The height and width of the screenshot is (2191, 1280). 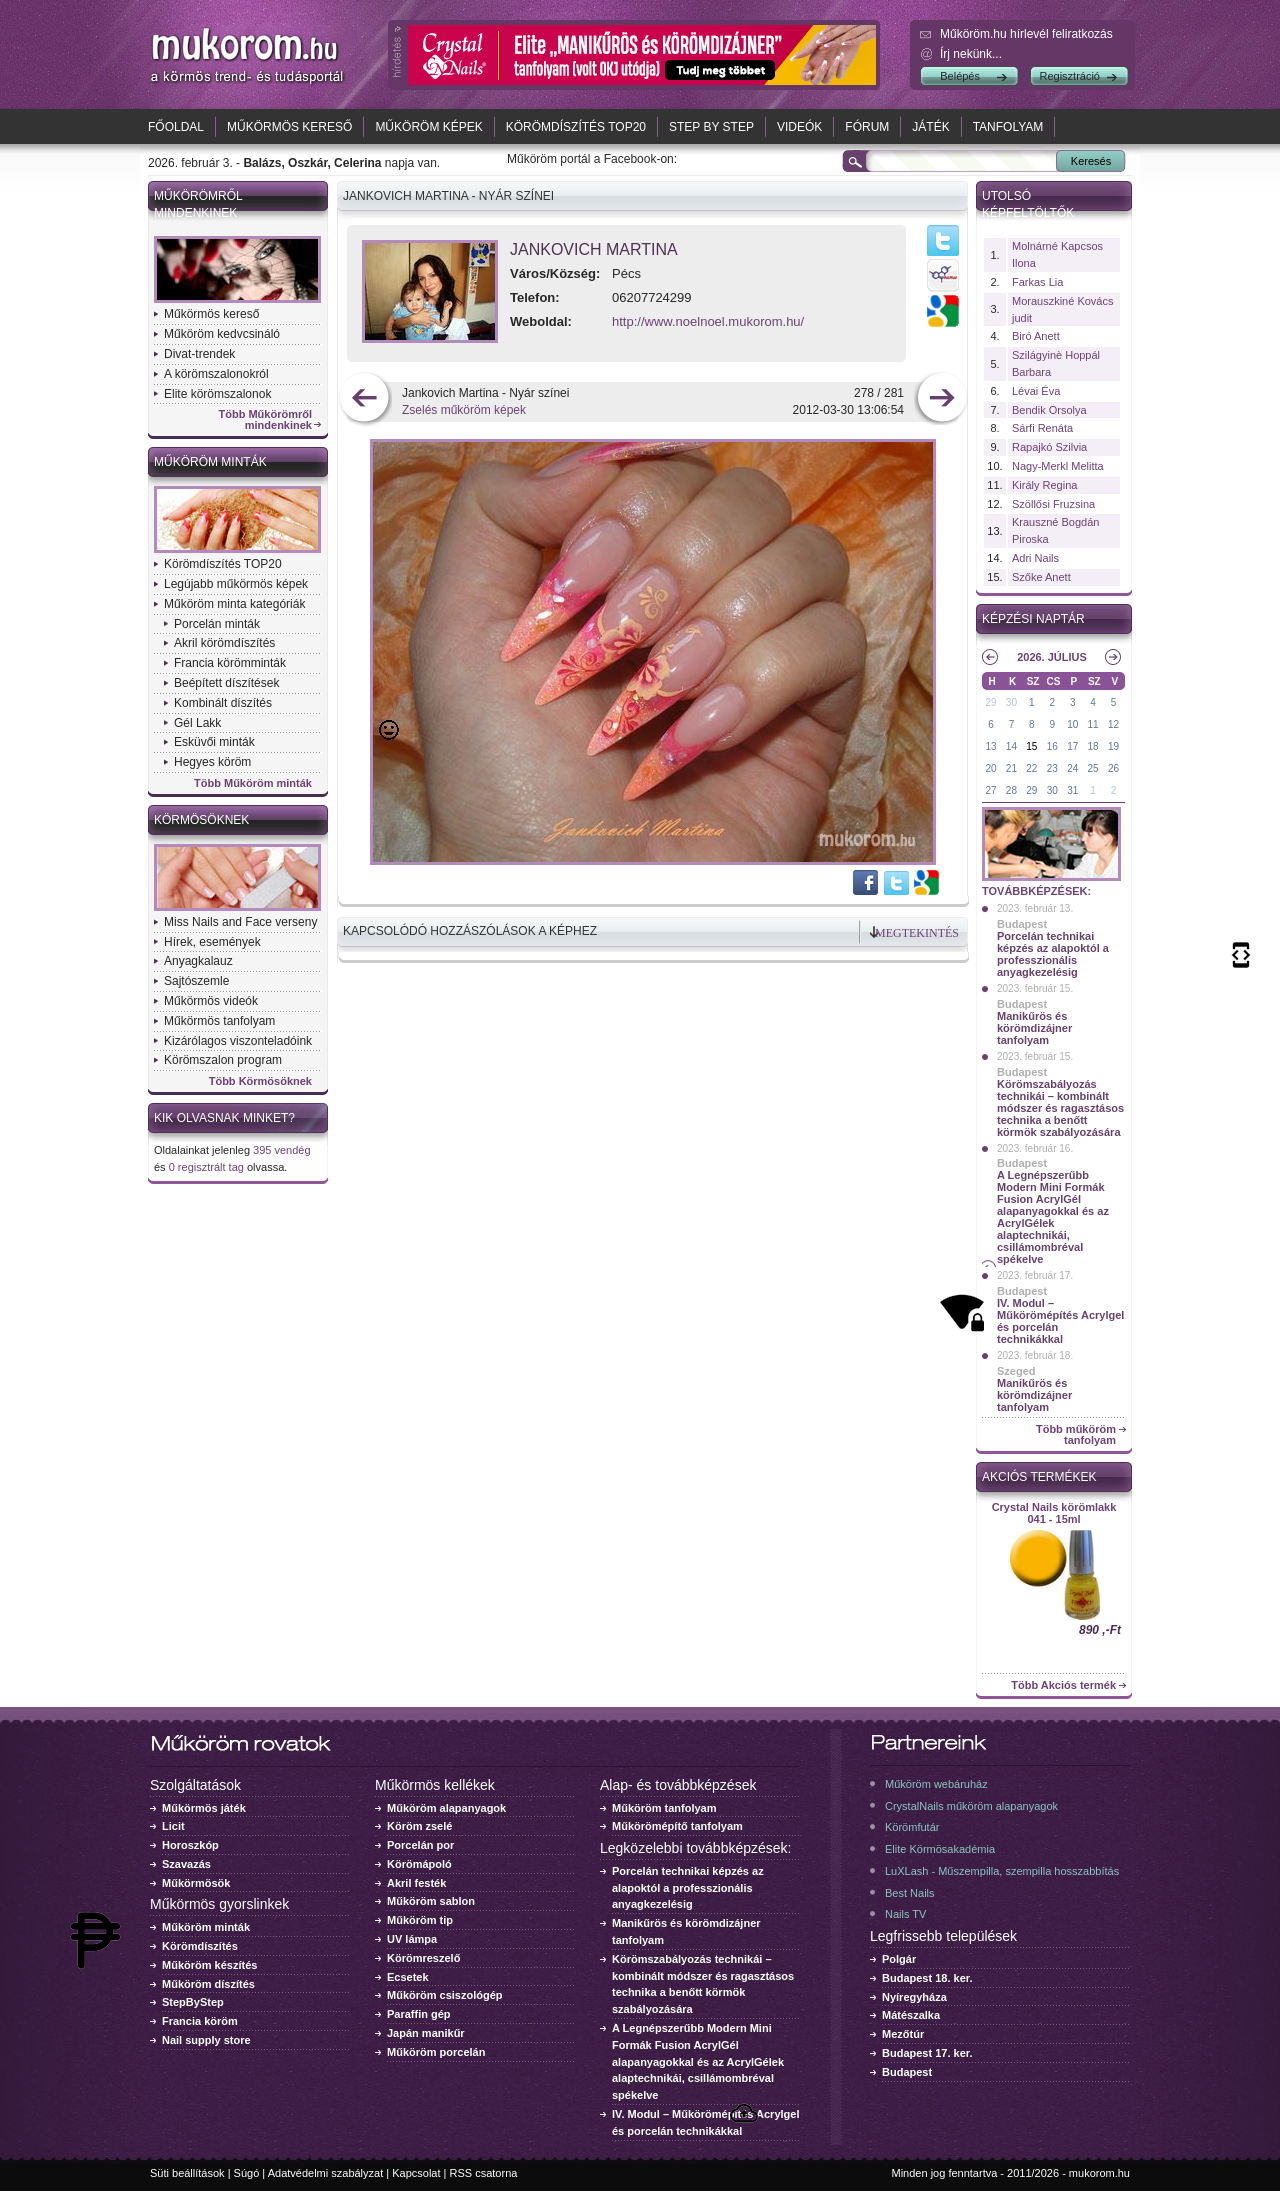 I want to click on tag people in a photo, so click(x=389, y=730).